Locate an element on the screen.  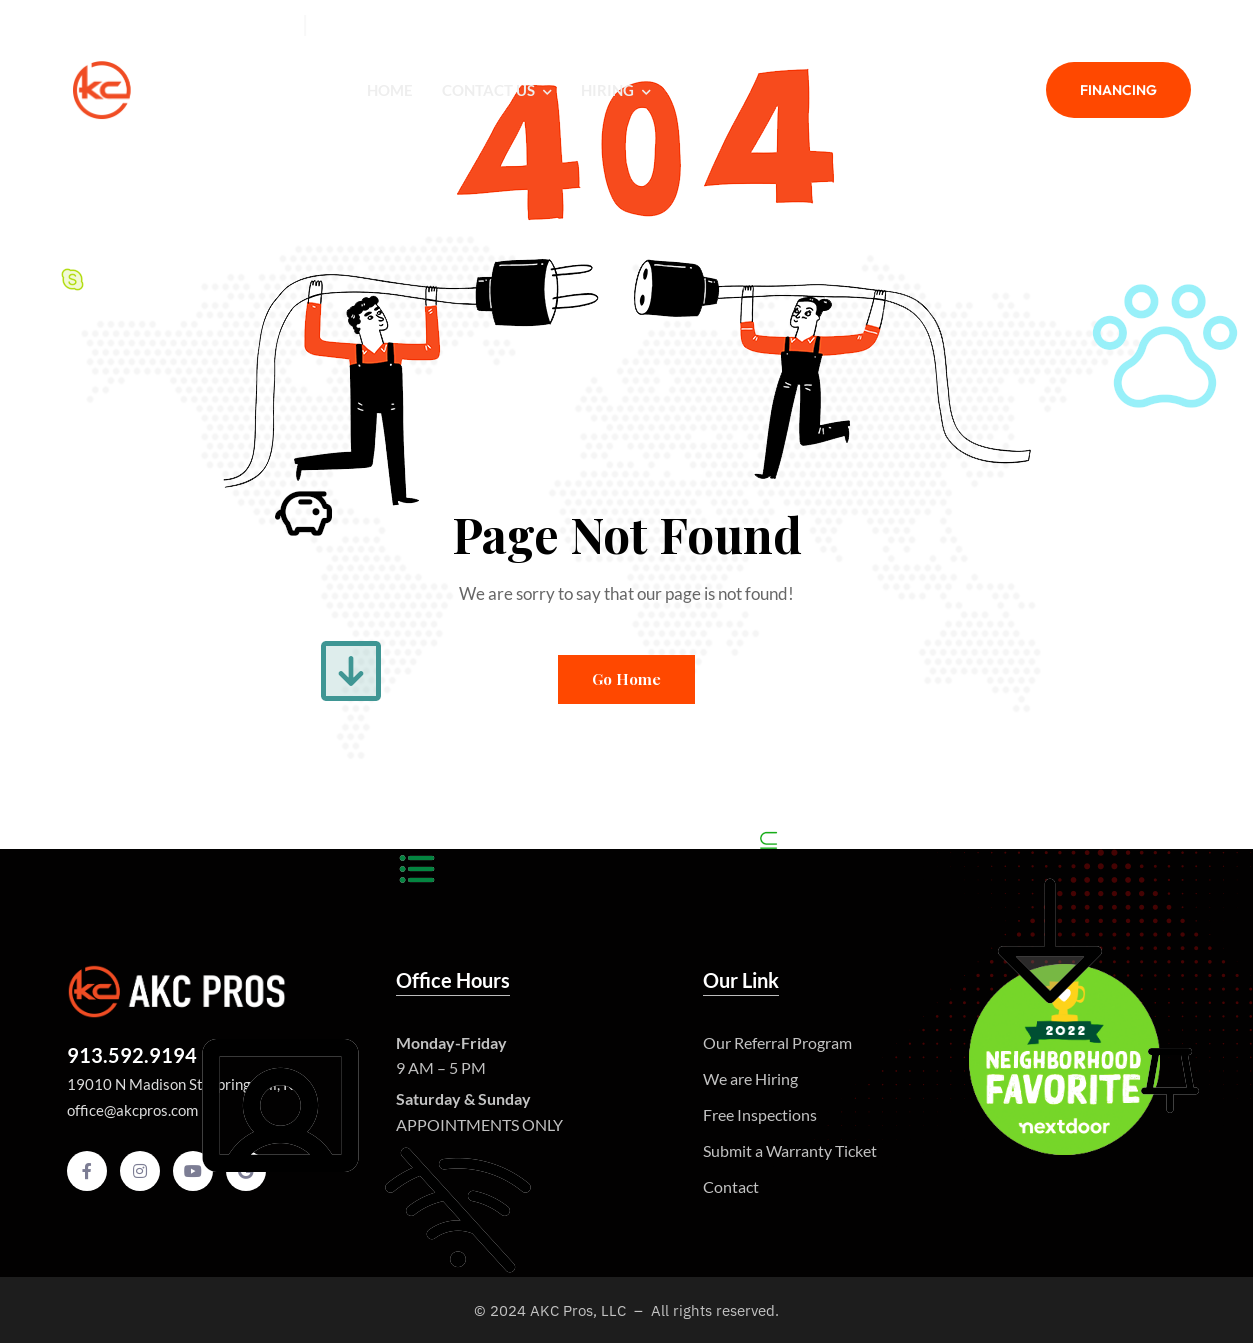
download file or content is located at coordinates (351, 671).